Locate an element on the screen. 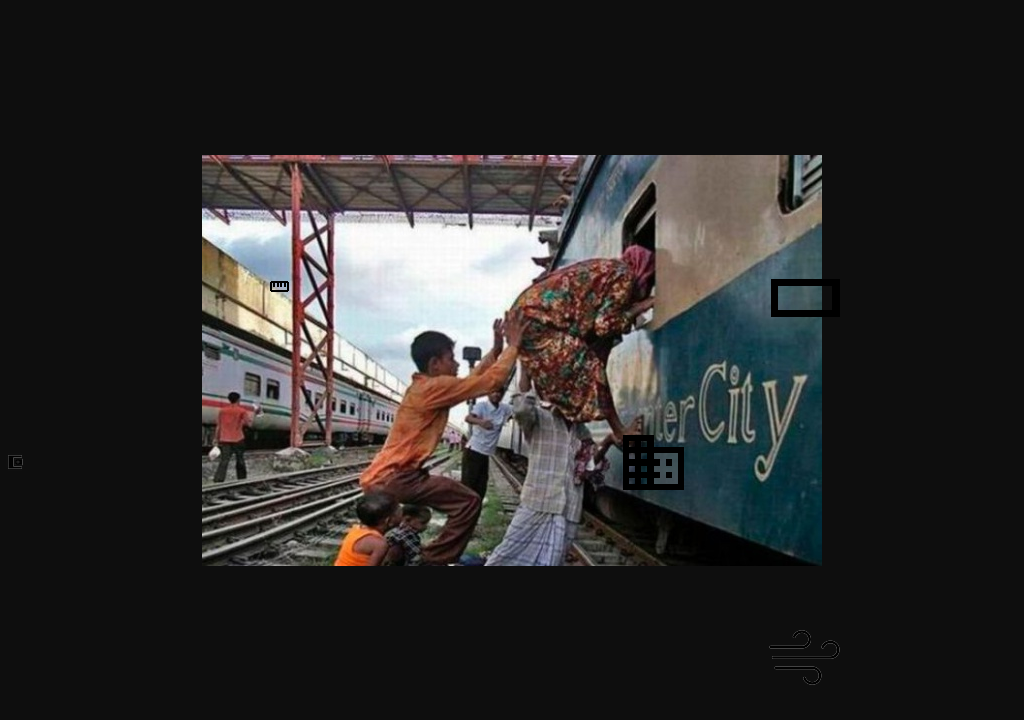  indicates current wind conditions is located at coordinates (804, 657).